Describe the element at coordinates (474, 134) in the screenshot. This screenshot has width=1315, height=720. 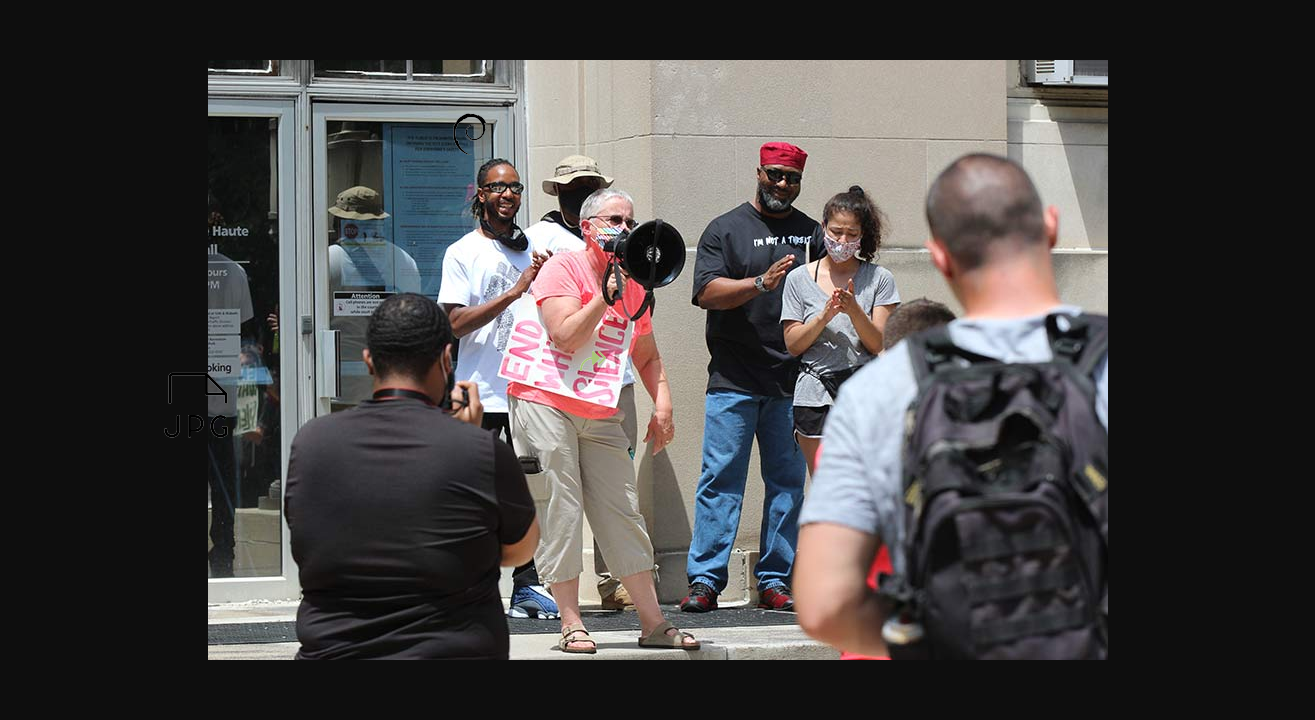
I see `open a debian linux terminal session` at that location.